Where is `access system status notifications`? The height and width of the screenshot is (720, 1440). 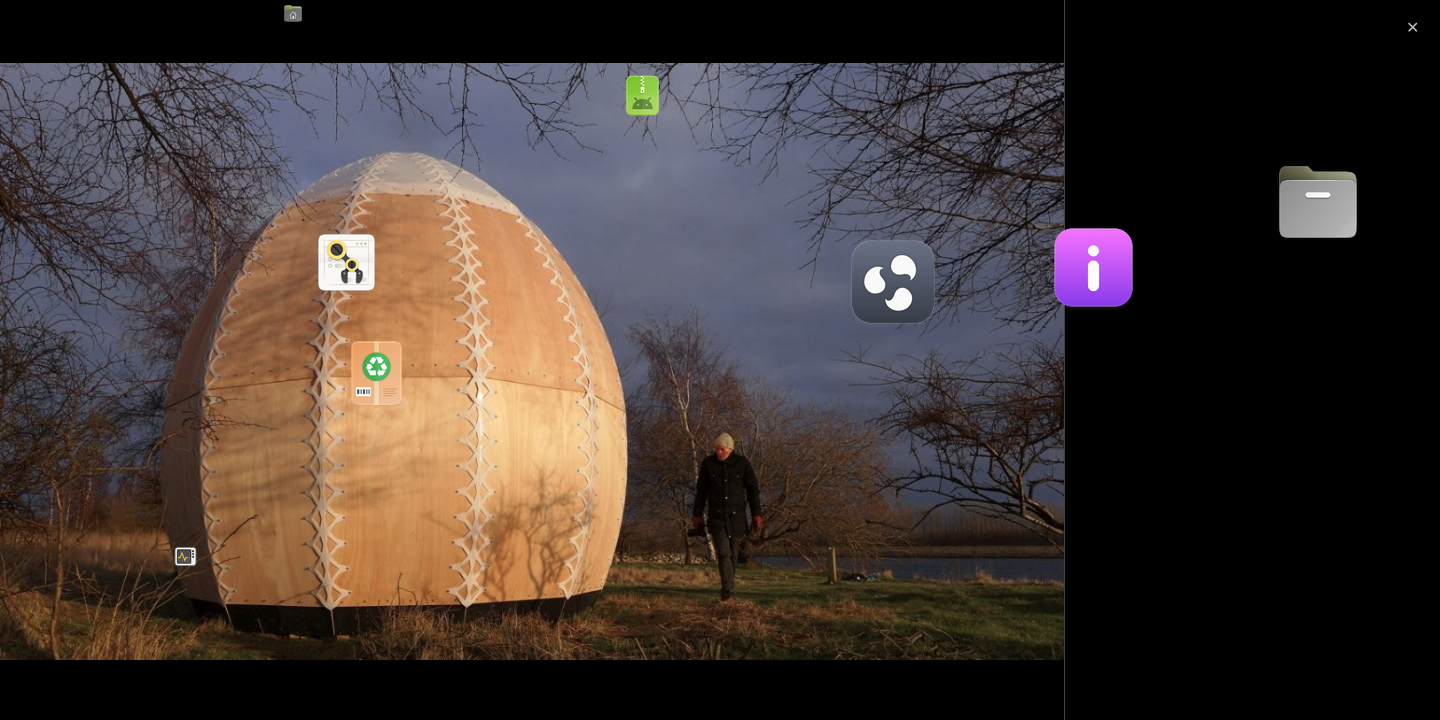
access system status notifications is located at coordinates (1093, 267).